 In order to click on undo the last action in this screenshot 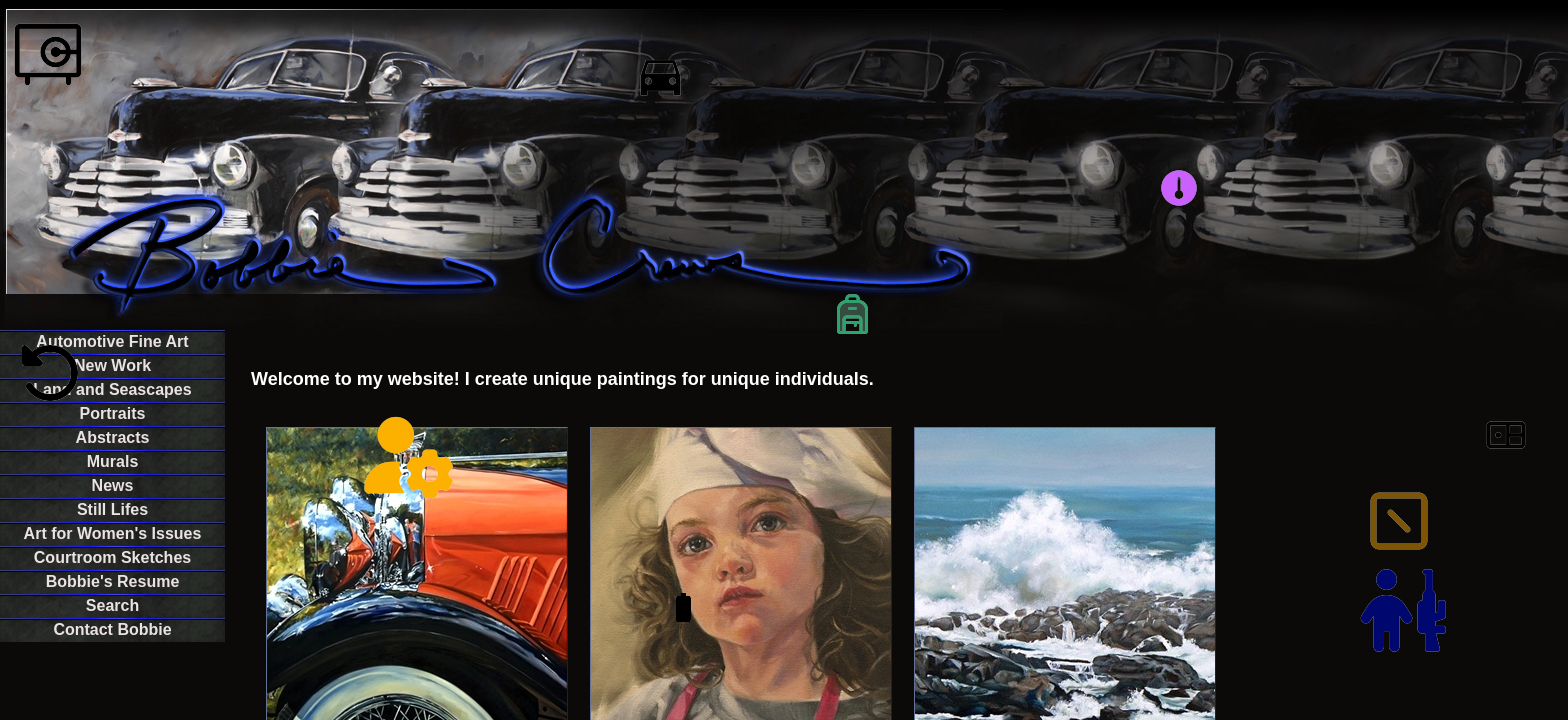, I will do `click(50, 373)`.